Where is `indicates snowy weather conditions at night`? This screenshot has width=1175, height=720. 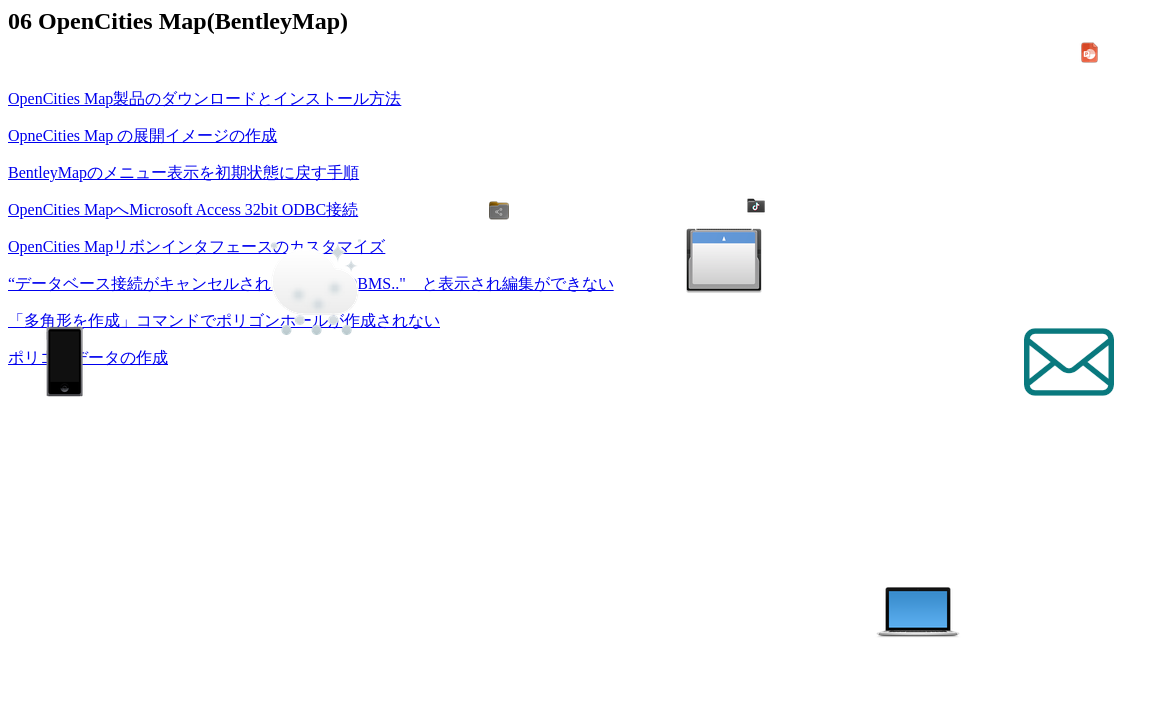
indicates snowy weather conditions at night is located at coordinates (316, 287).